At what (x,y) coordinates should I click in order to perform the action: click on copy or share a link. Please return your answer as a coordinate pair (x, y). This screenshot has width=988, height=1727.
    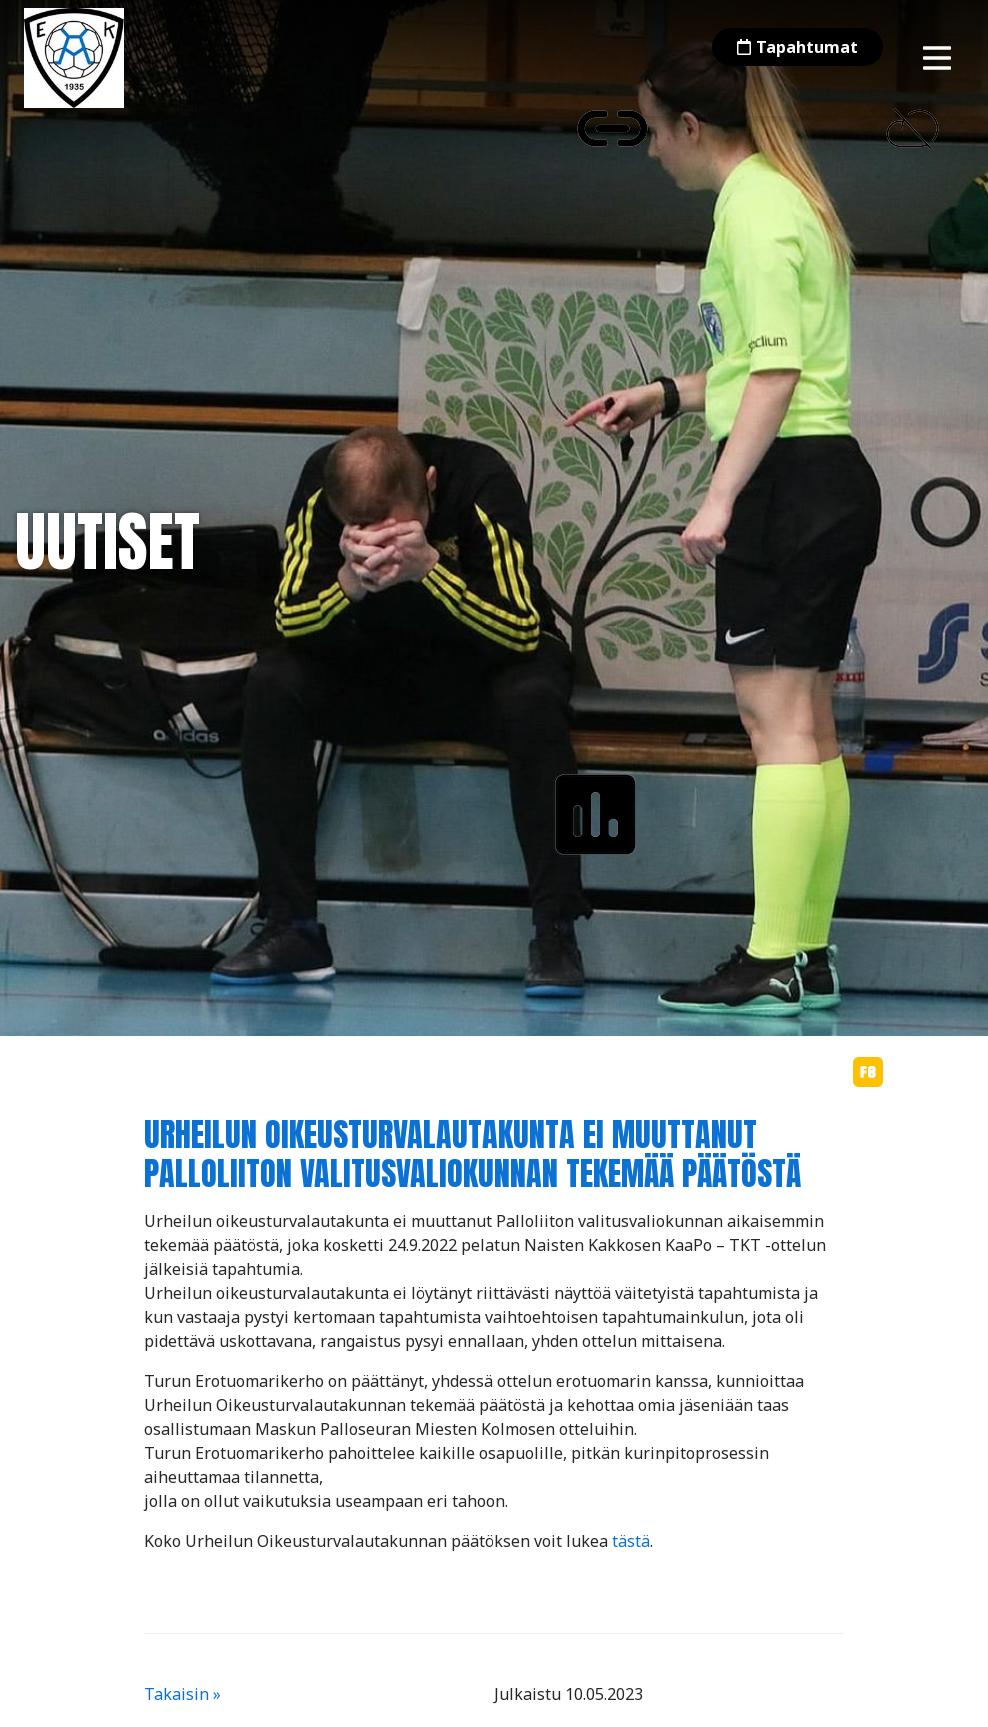
    Looking at the image, I should click on (612, 128).